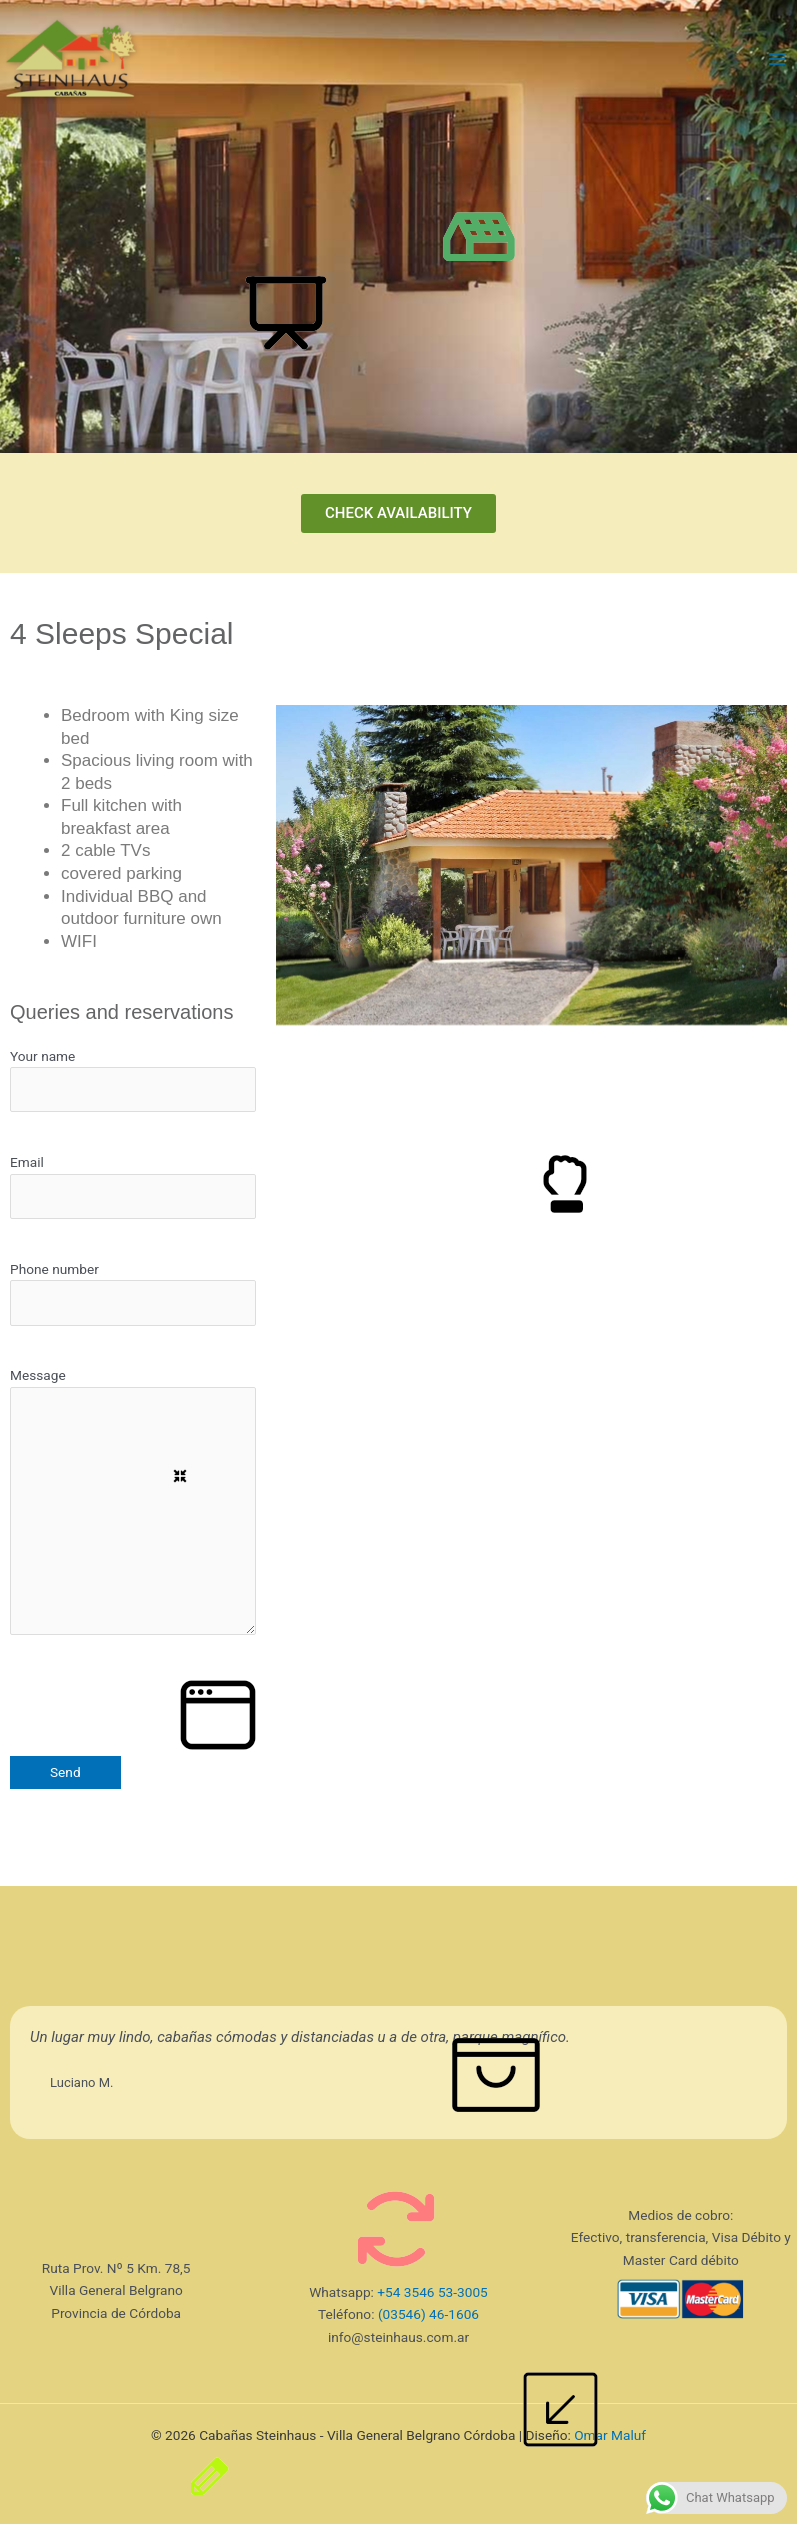  I want to click on rock gesture for rock-paper-scissors game, so click(565, 1184).